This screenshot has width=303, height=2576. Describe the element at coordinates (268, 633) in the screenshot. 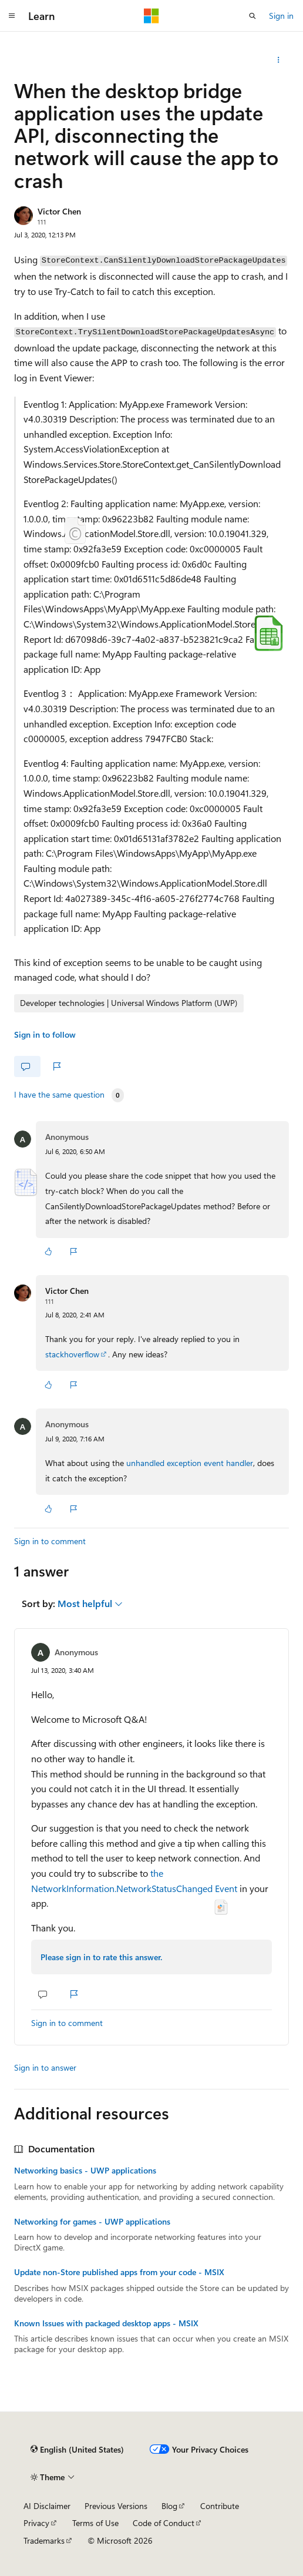

I see `open an opendocument spreadsheet file` at that location.